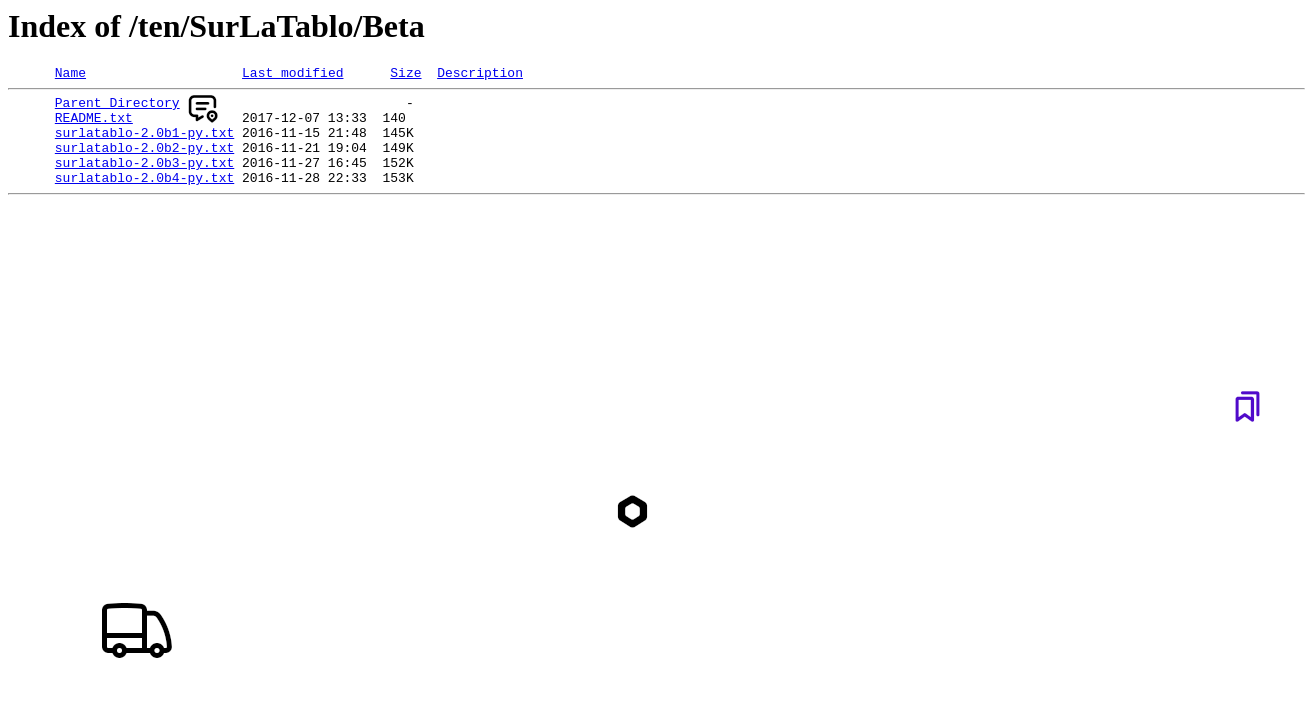 The height and width of the screenshot is (720, 1313). What do you see at coordinates (202, 107) in the screenshot?
I see `pin a message to a specific location` at bounding box center [202, 107].